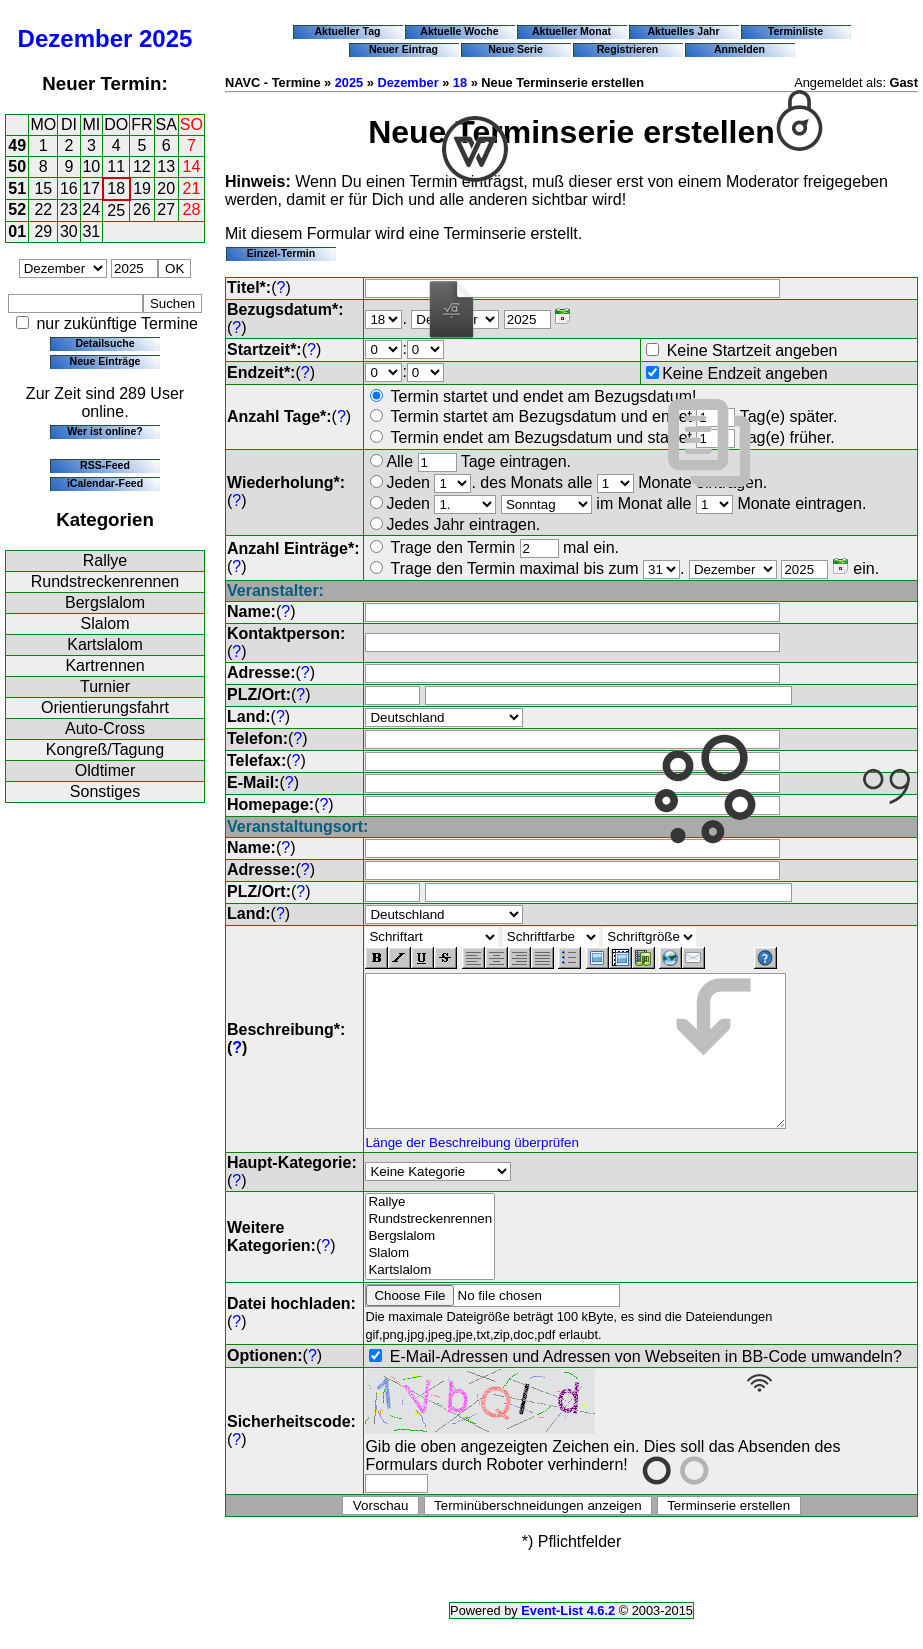  Describe the element at coordinates (759, 1382) in the screenshot. I see `indicates wireless network connection status` at that location.